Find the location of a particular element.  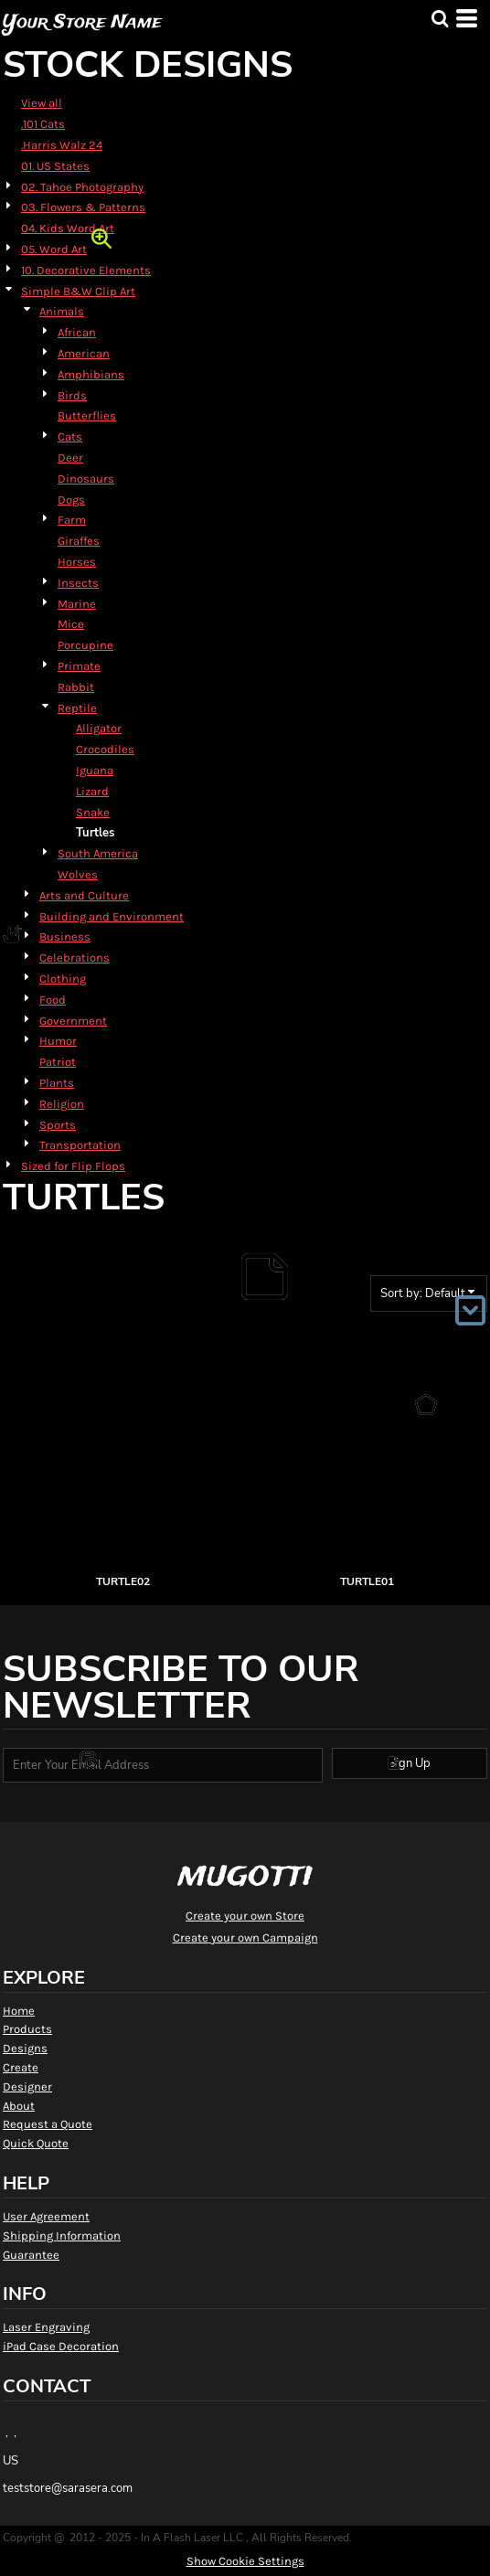

zoom in on content or image is located at coordinates (101, 239).